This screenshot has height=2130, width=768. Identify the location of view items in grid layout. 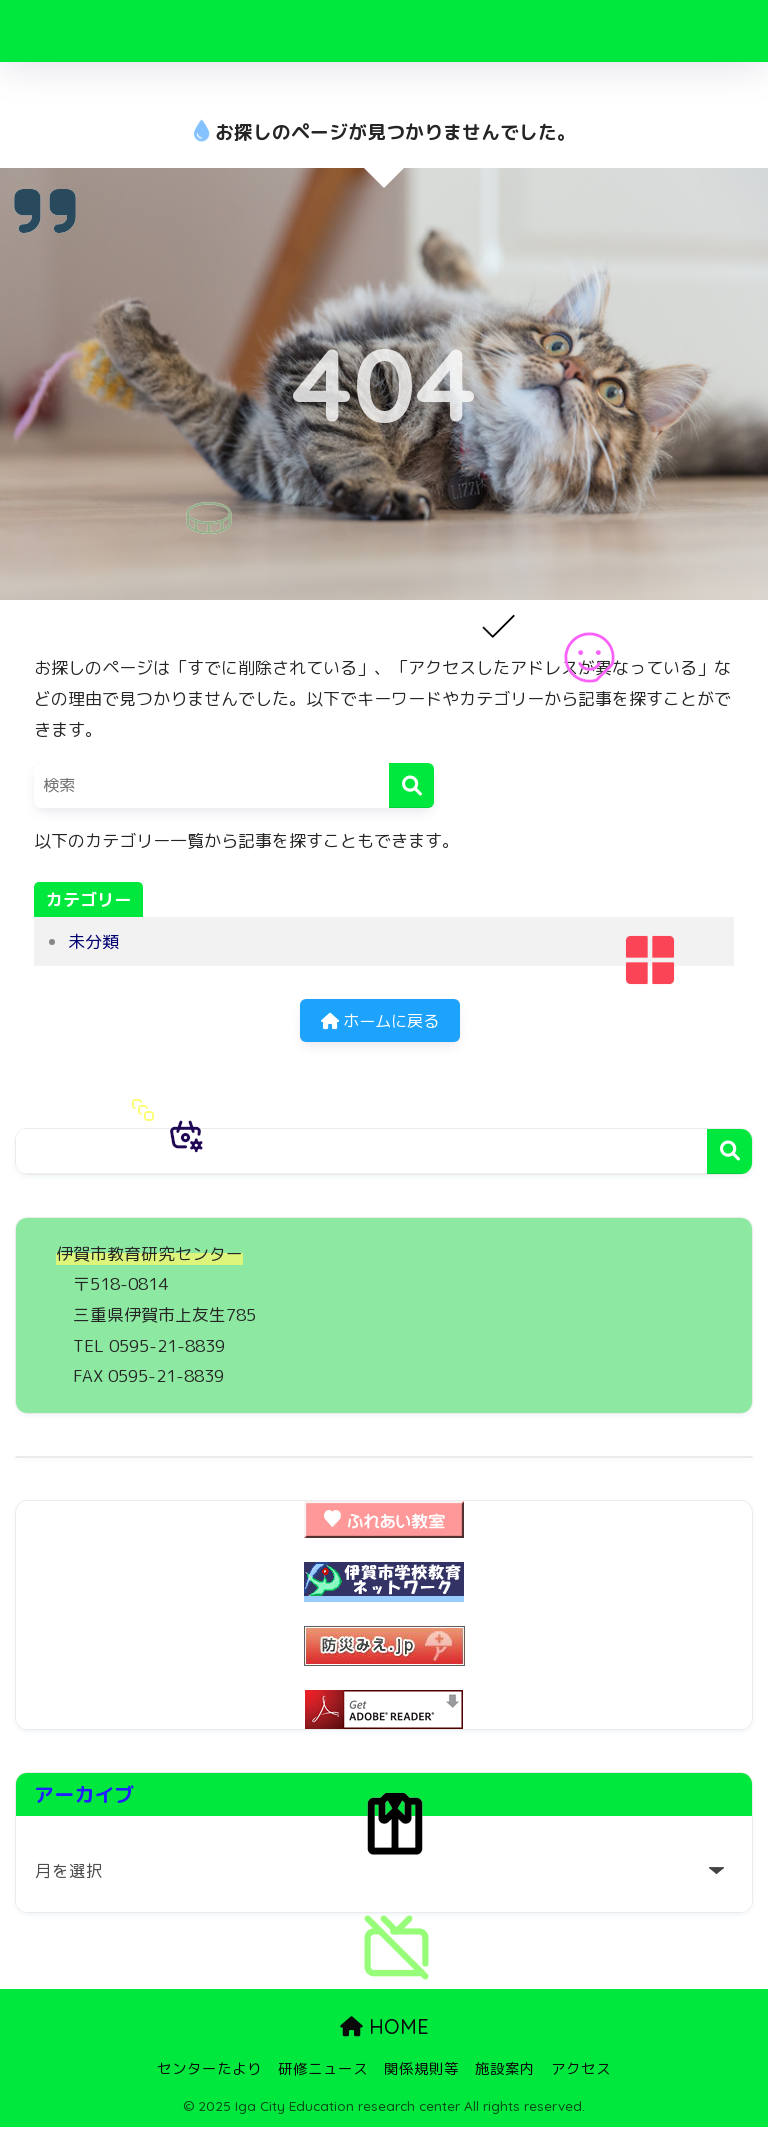
(650, 960).